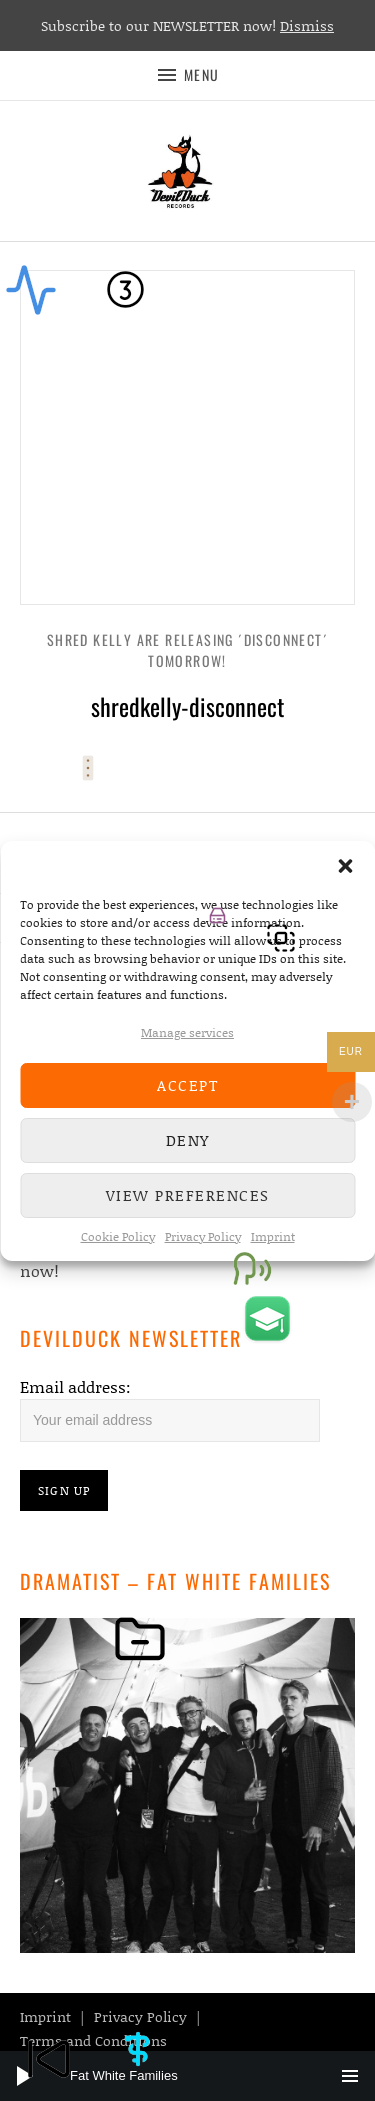 The image size is (375, 2101). I want to click on access medical or healthcare services, so click(138, 2049).